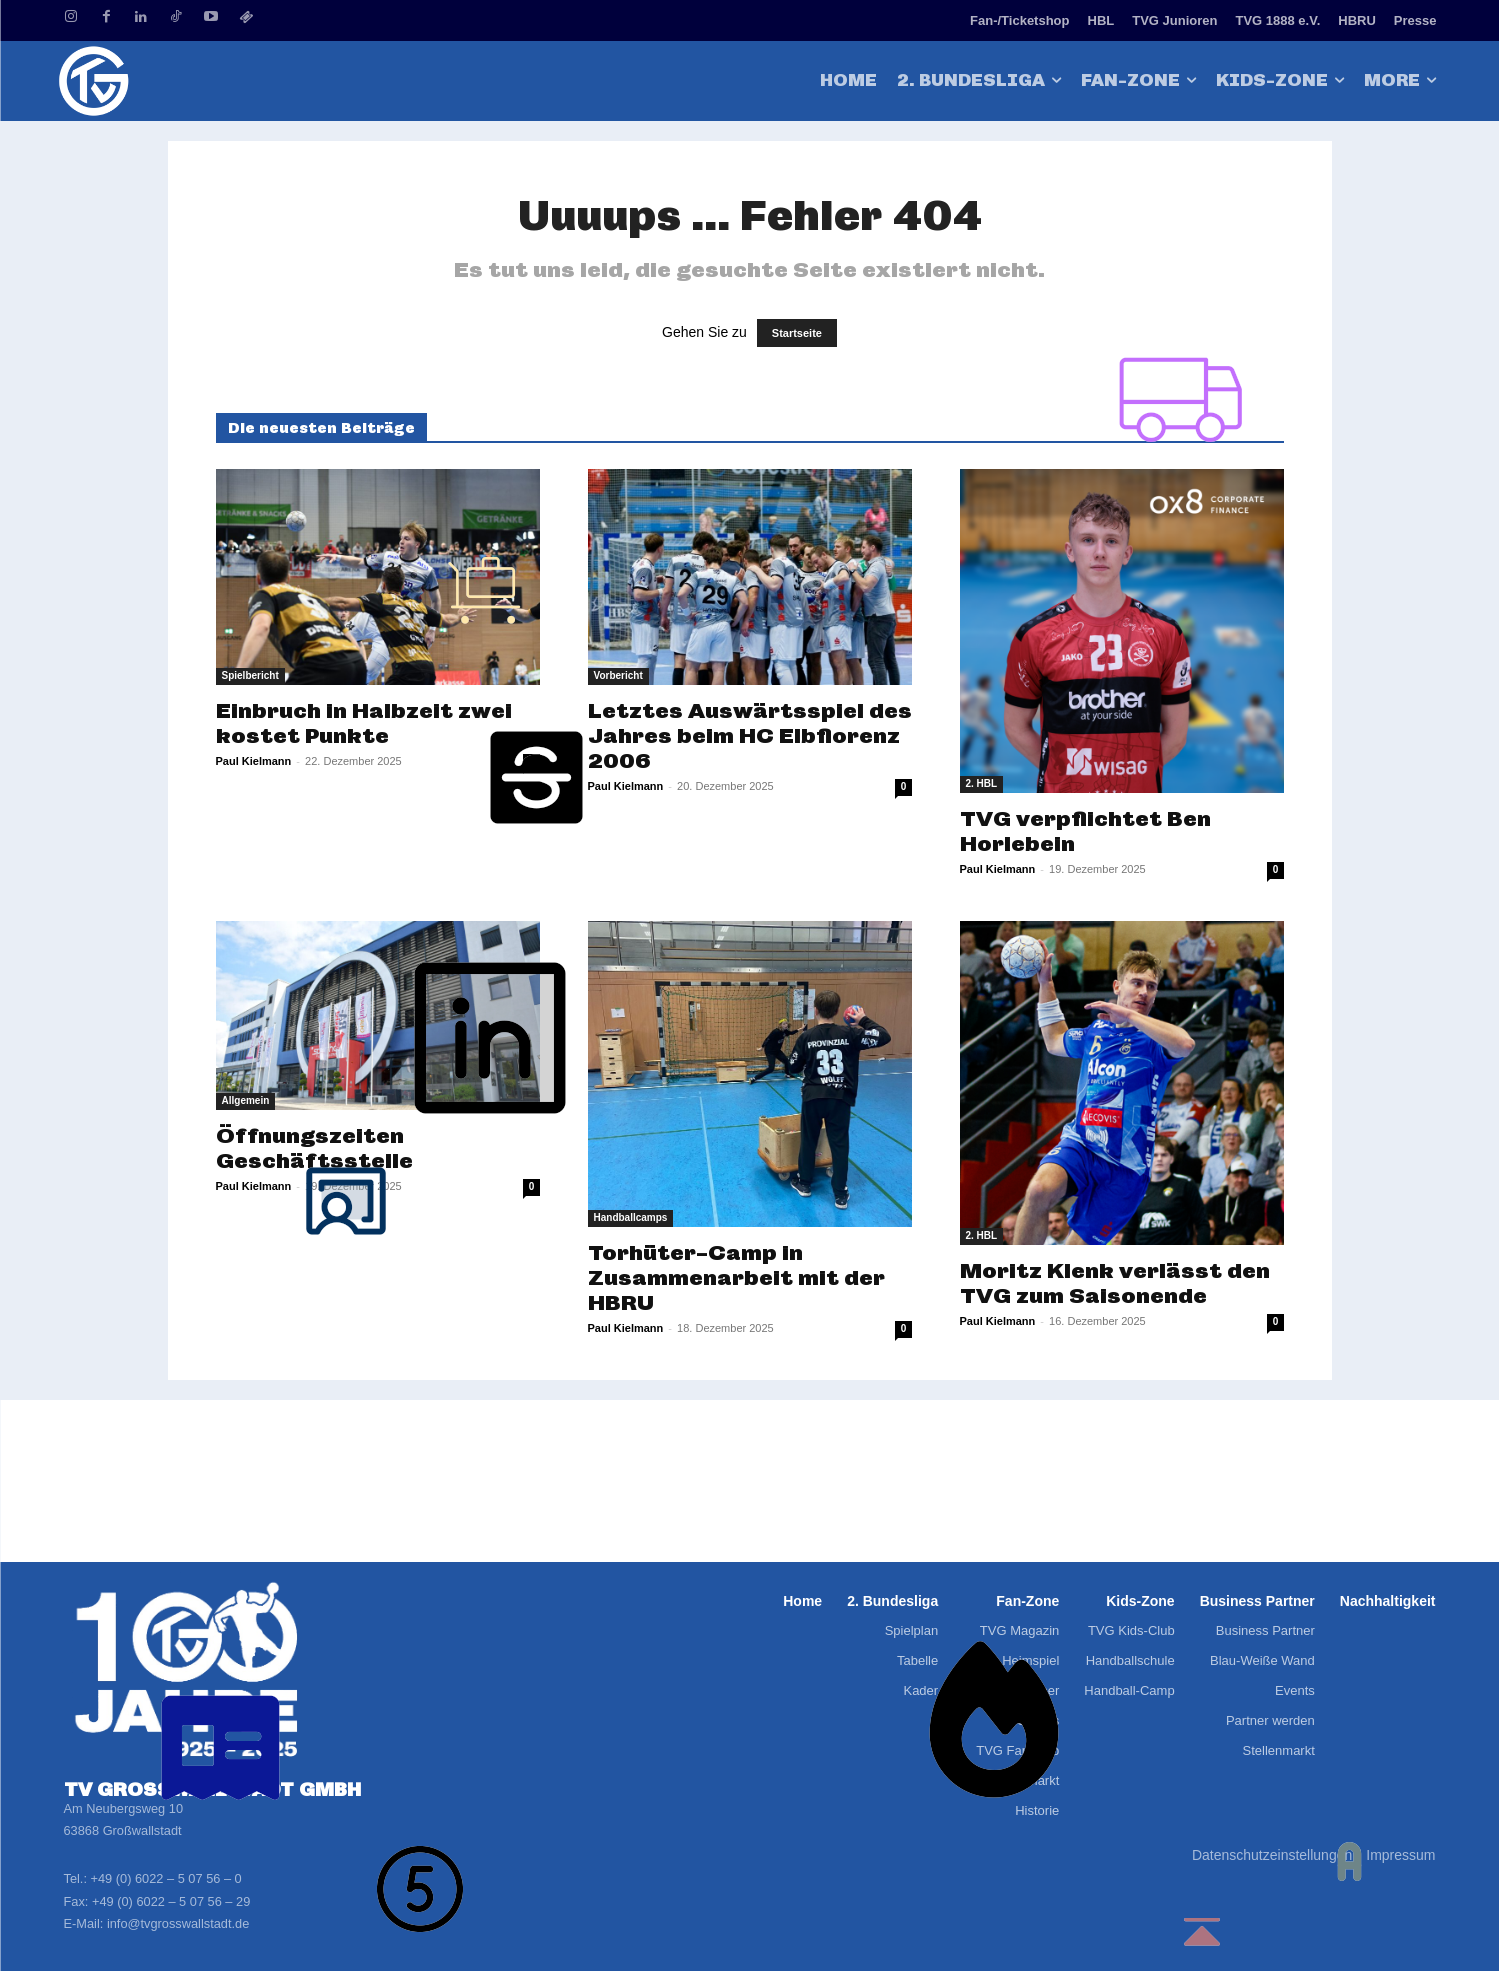  Describe the element at coordinates (346, 1201) in the screenshot. I see `access teaching or presentation mode` at that location.